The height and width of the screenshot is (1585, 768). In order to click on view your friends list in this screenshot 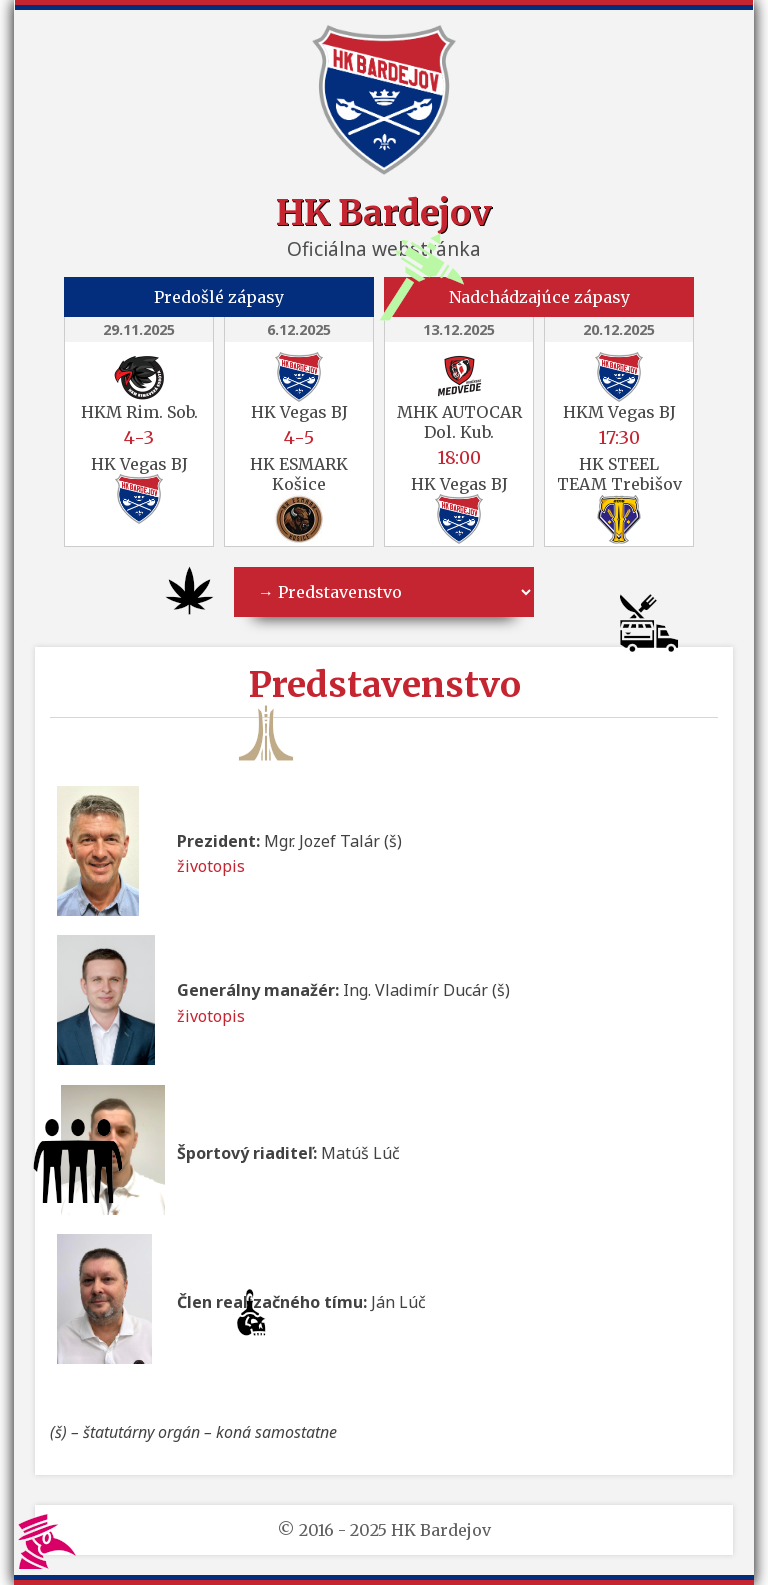, I will do `click(78, 1161)`.